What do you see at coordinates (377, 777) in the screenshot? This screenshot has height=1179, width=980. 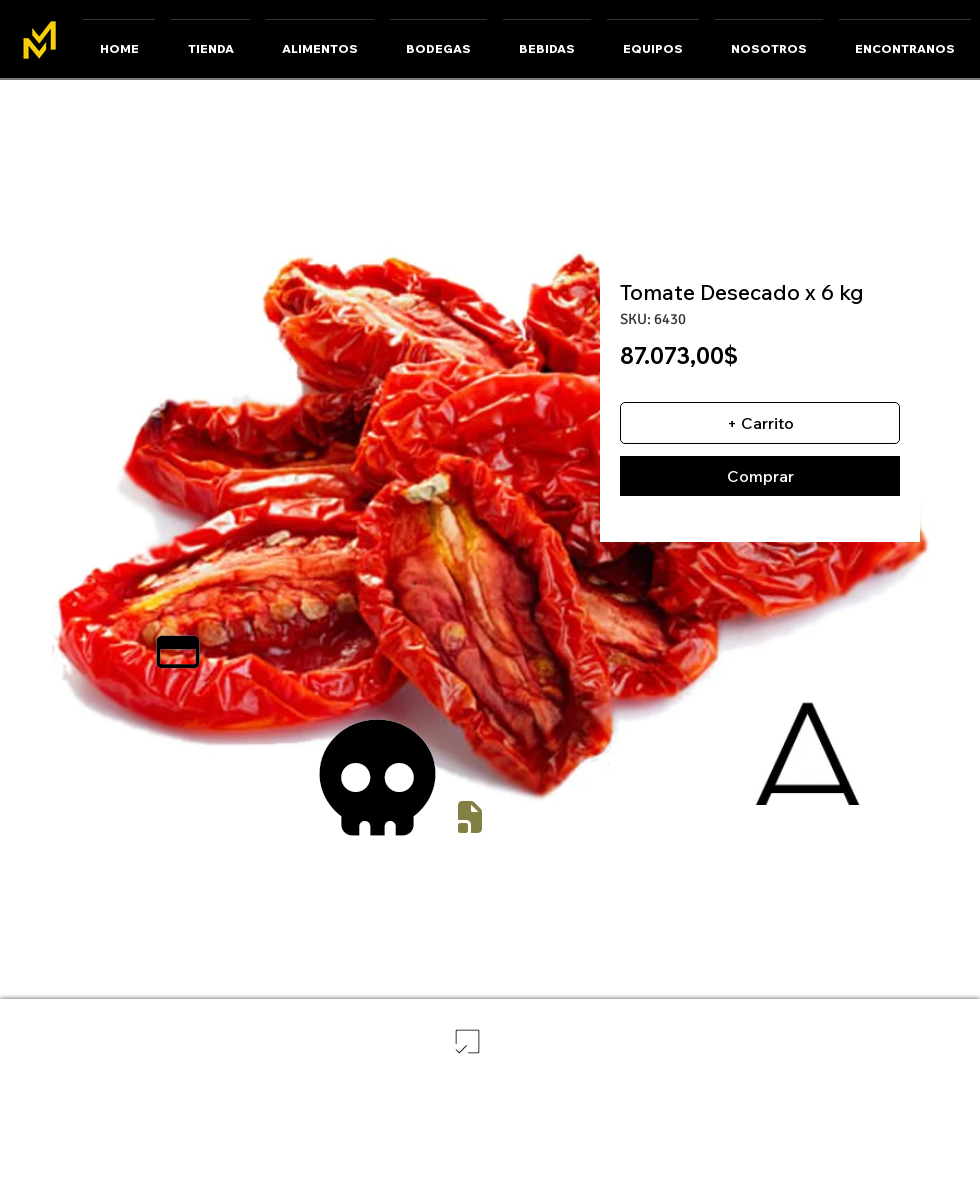 I see `indicates danger or fatal error` at bounding box center [377, 777].